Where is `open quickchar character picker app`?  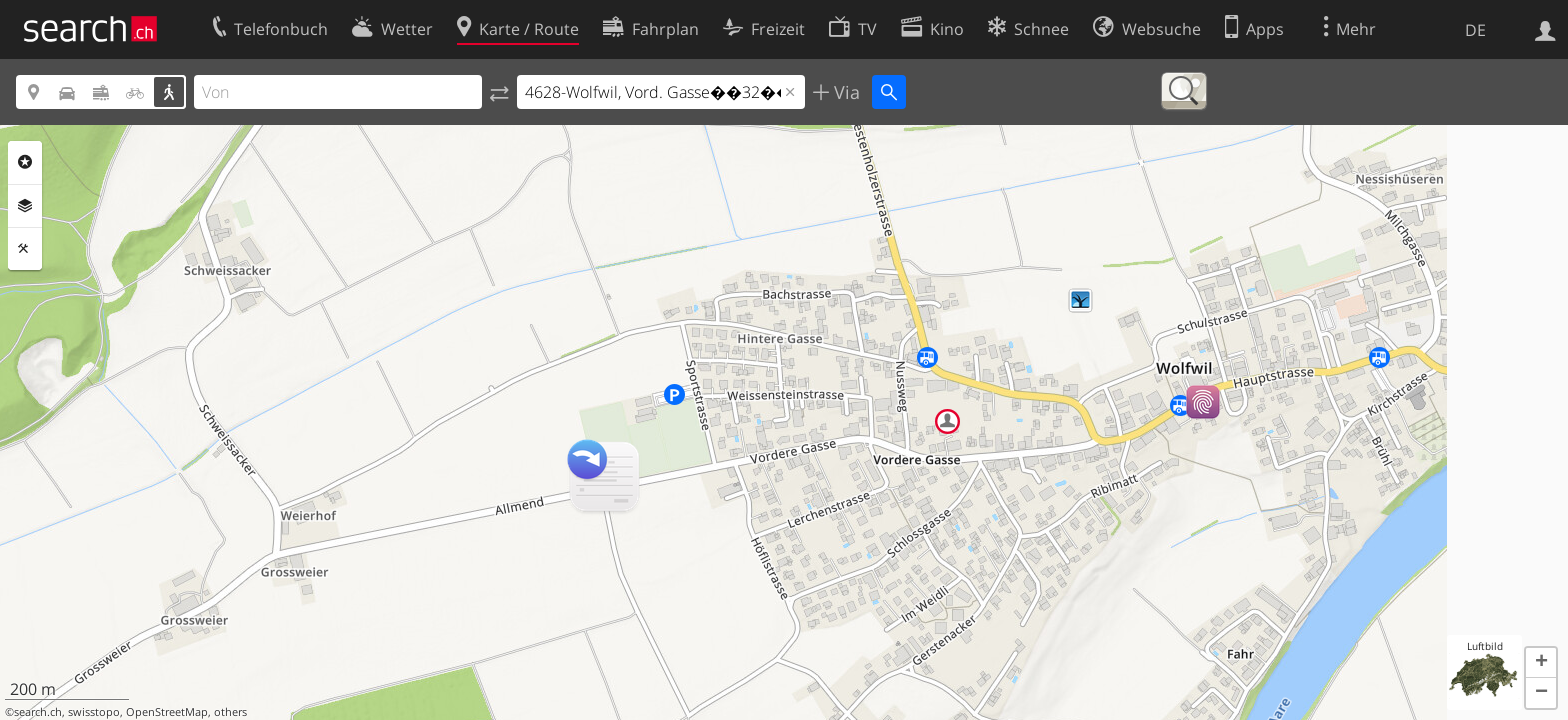
open quickchar character picker app is located at coordinates (604, 476).